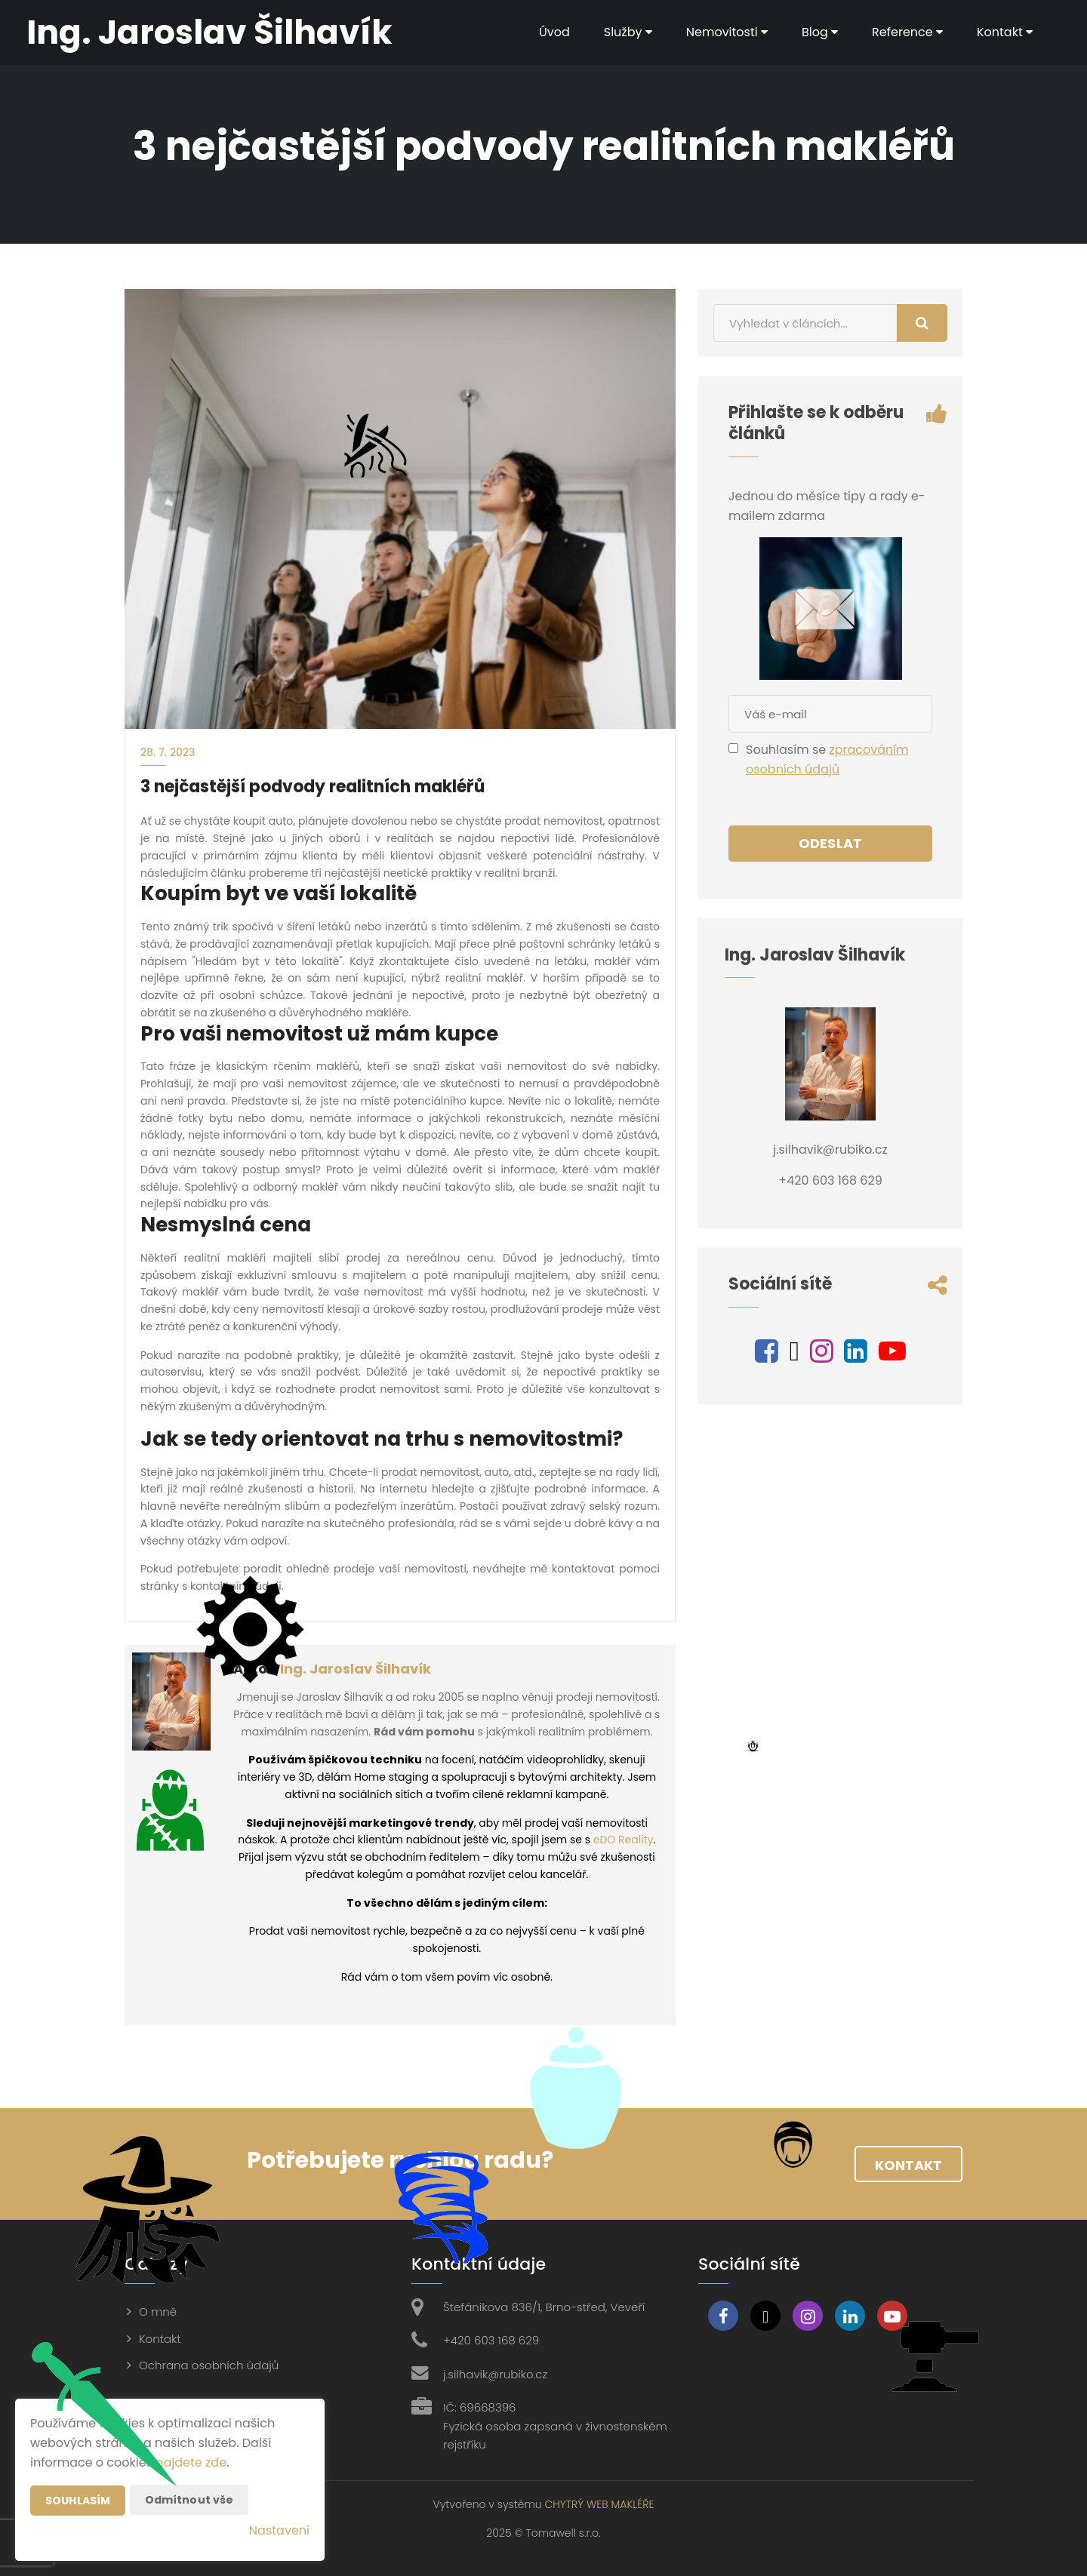  What do you see at coordinates (170, 1810) in the screenshot?
I see `select frankenstein character or monster avatar` at bounding box center [170, 1810].